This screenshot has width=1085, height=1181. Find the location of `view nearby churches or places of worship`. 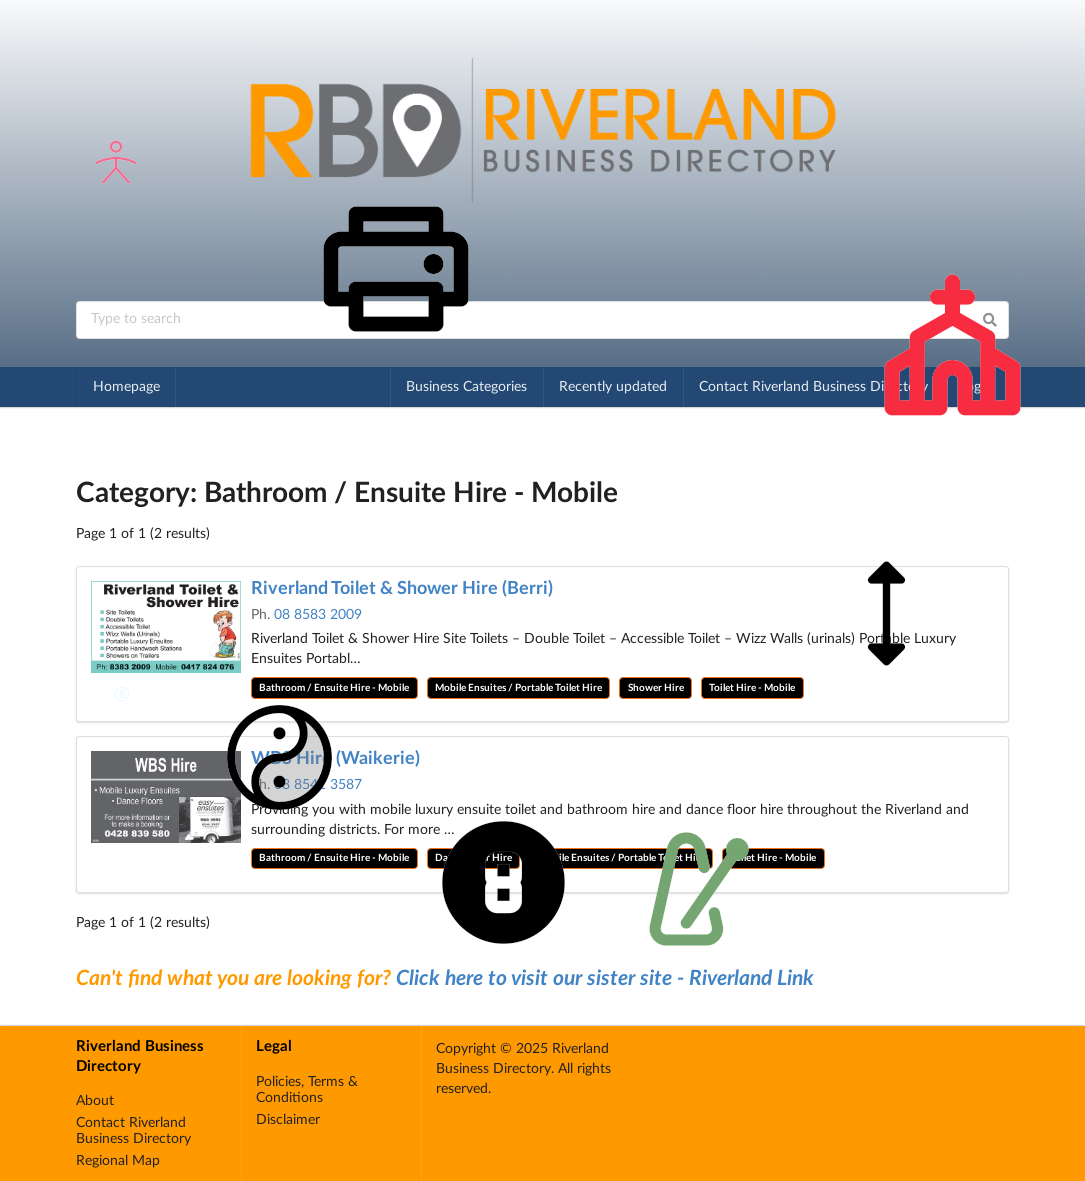

view nearby churches or places of worship is located at coordinates (952, 352).